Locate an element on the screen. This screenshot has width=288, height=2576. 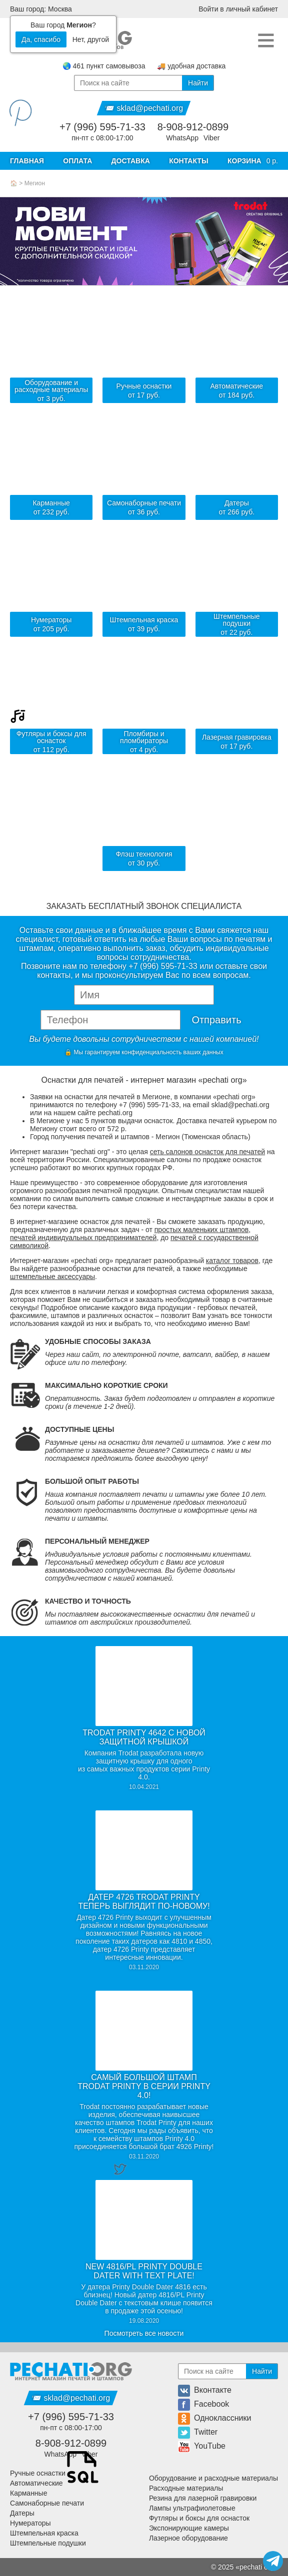
open or view an SQL database file is located at coordinates (82, 2468).